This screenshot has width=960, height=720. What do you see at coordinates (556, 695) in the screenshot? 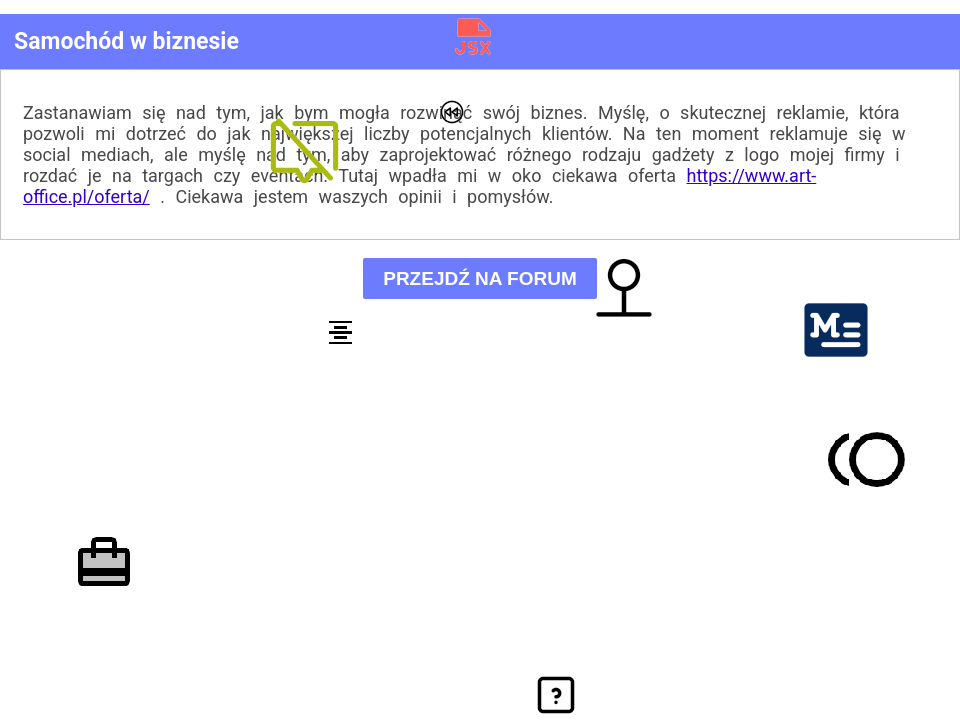
I see `access help or support options` at bounding box center [556, 695].